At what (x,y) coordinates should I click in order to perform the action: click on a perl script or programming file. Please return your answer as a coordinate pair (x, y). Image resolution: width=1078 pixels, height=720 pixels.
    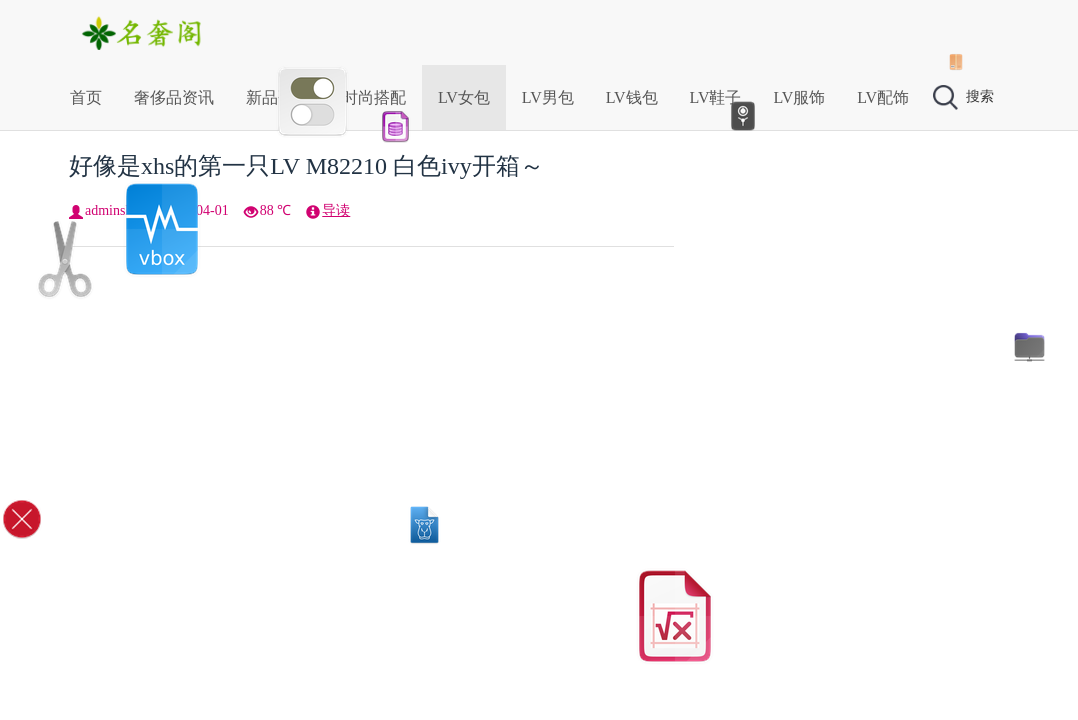
    Looking at the image, I should click on (424, 525).